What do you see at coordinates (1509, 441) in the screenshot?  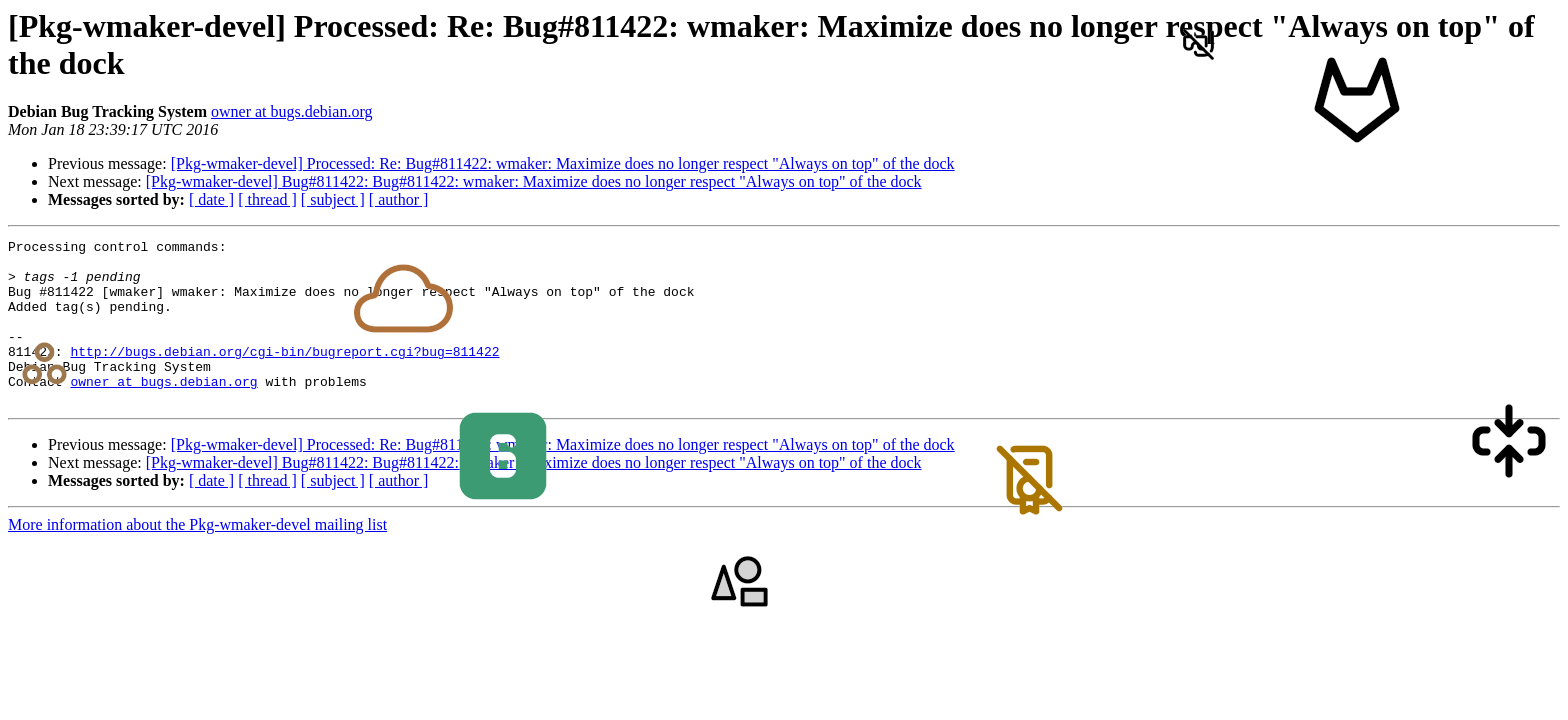 I see `collapse viewport height` at bounding box center [1509, 441].